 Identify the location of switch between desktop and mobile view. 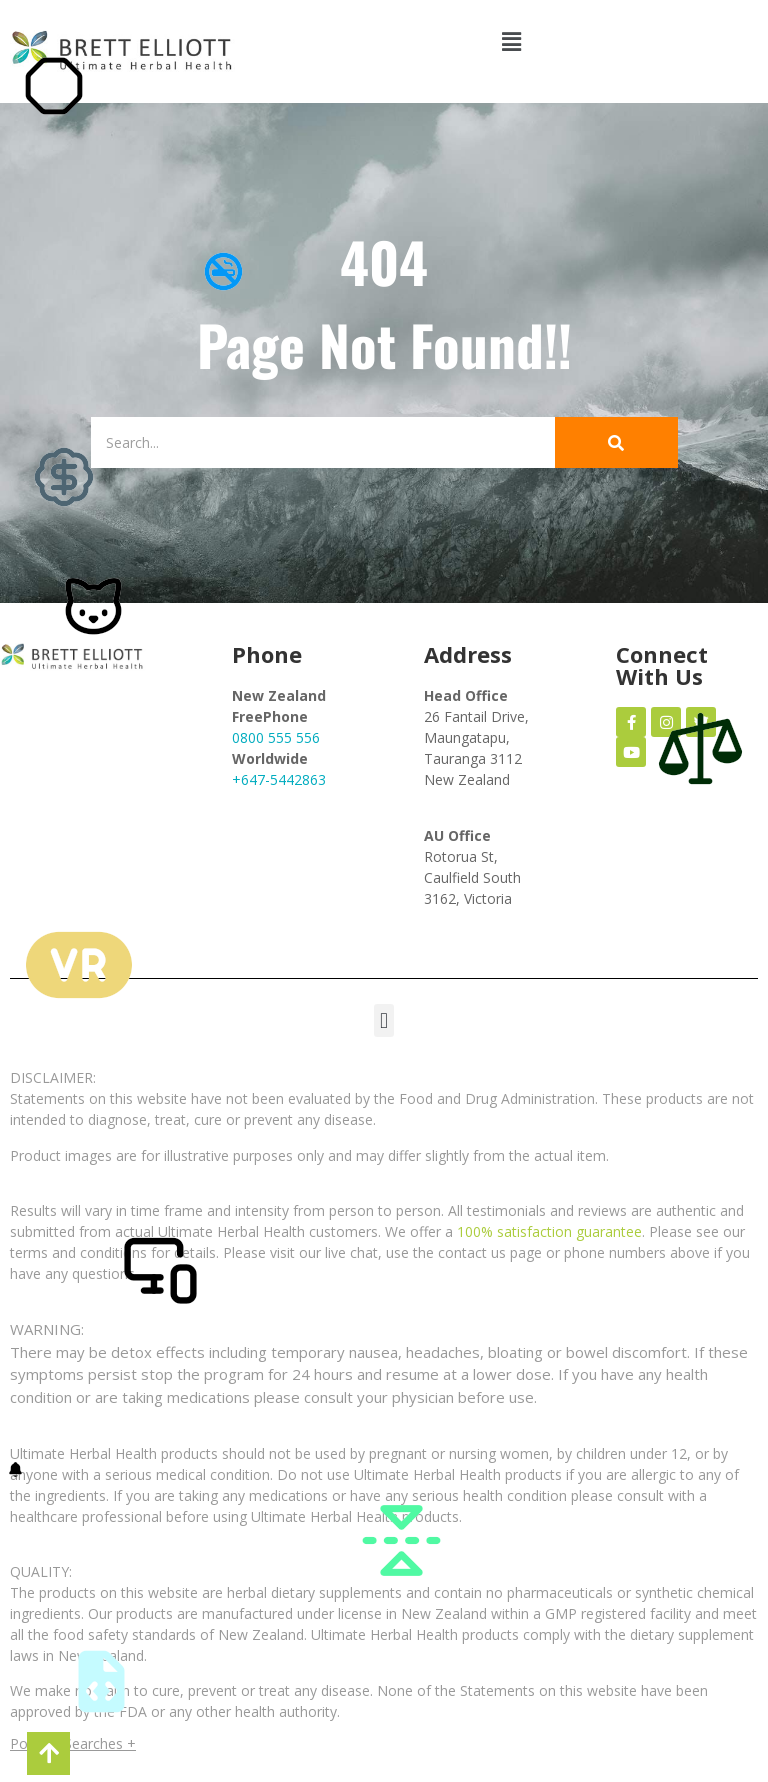
(160, 1267).